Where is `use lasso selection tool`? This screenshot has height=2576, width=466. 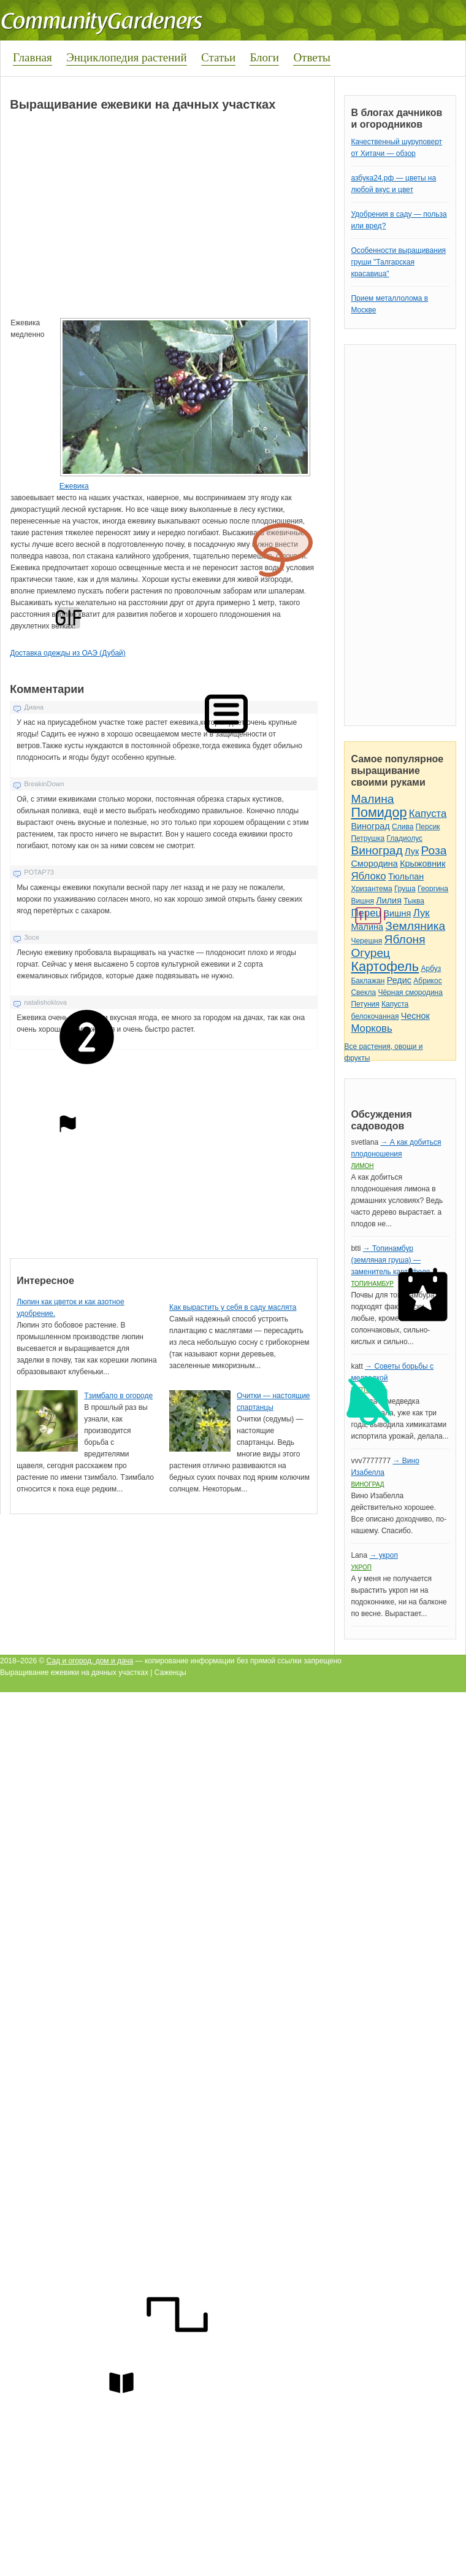
use lasso selection tool is located at coordinates (283, 547).